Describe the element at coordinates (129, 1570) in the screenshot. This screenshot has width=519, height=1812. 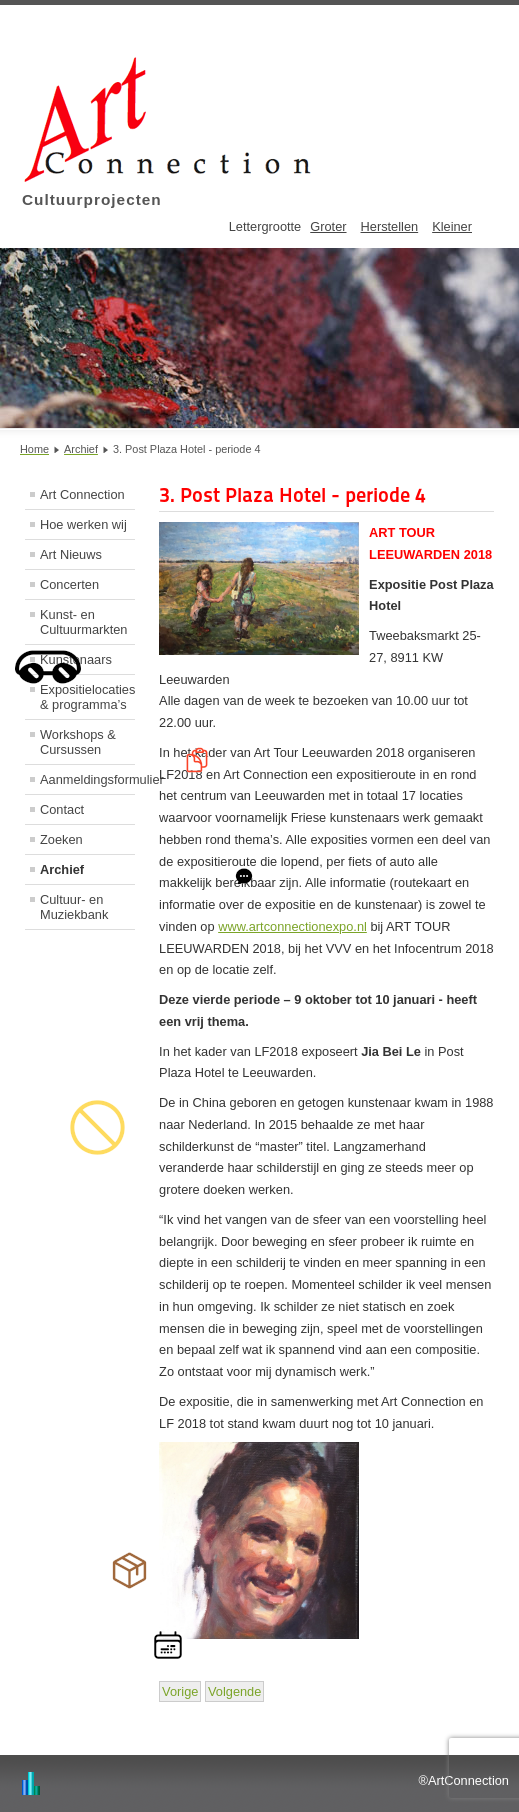
I see `view order or shipment details` at that location.